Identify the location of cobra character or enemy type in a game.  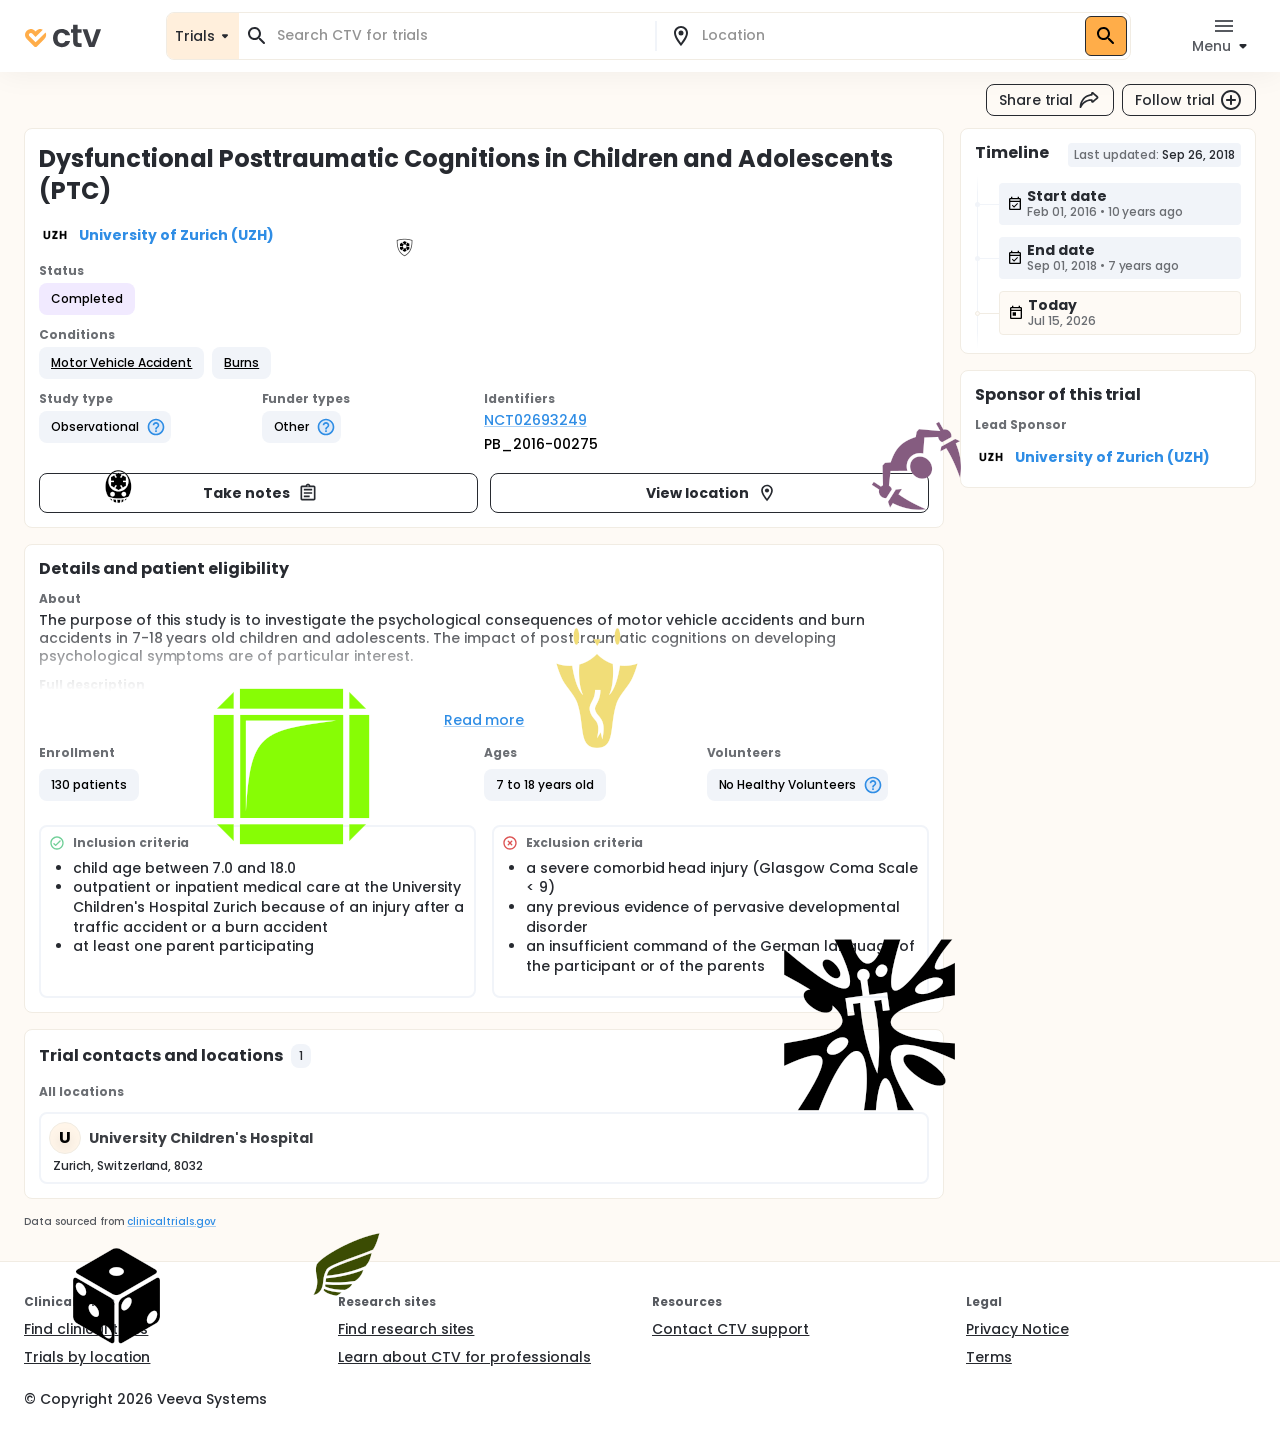
(597, 688).